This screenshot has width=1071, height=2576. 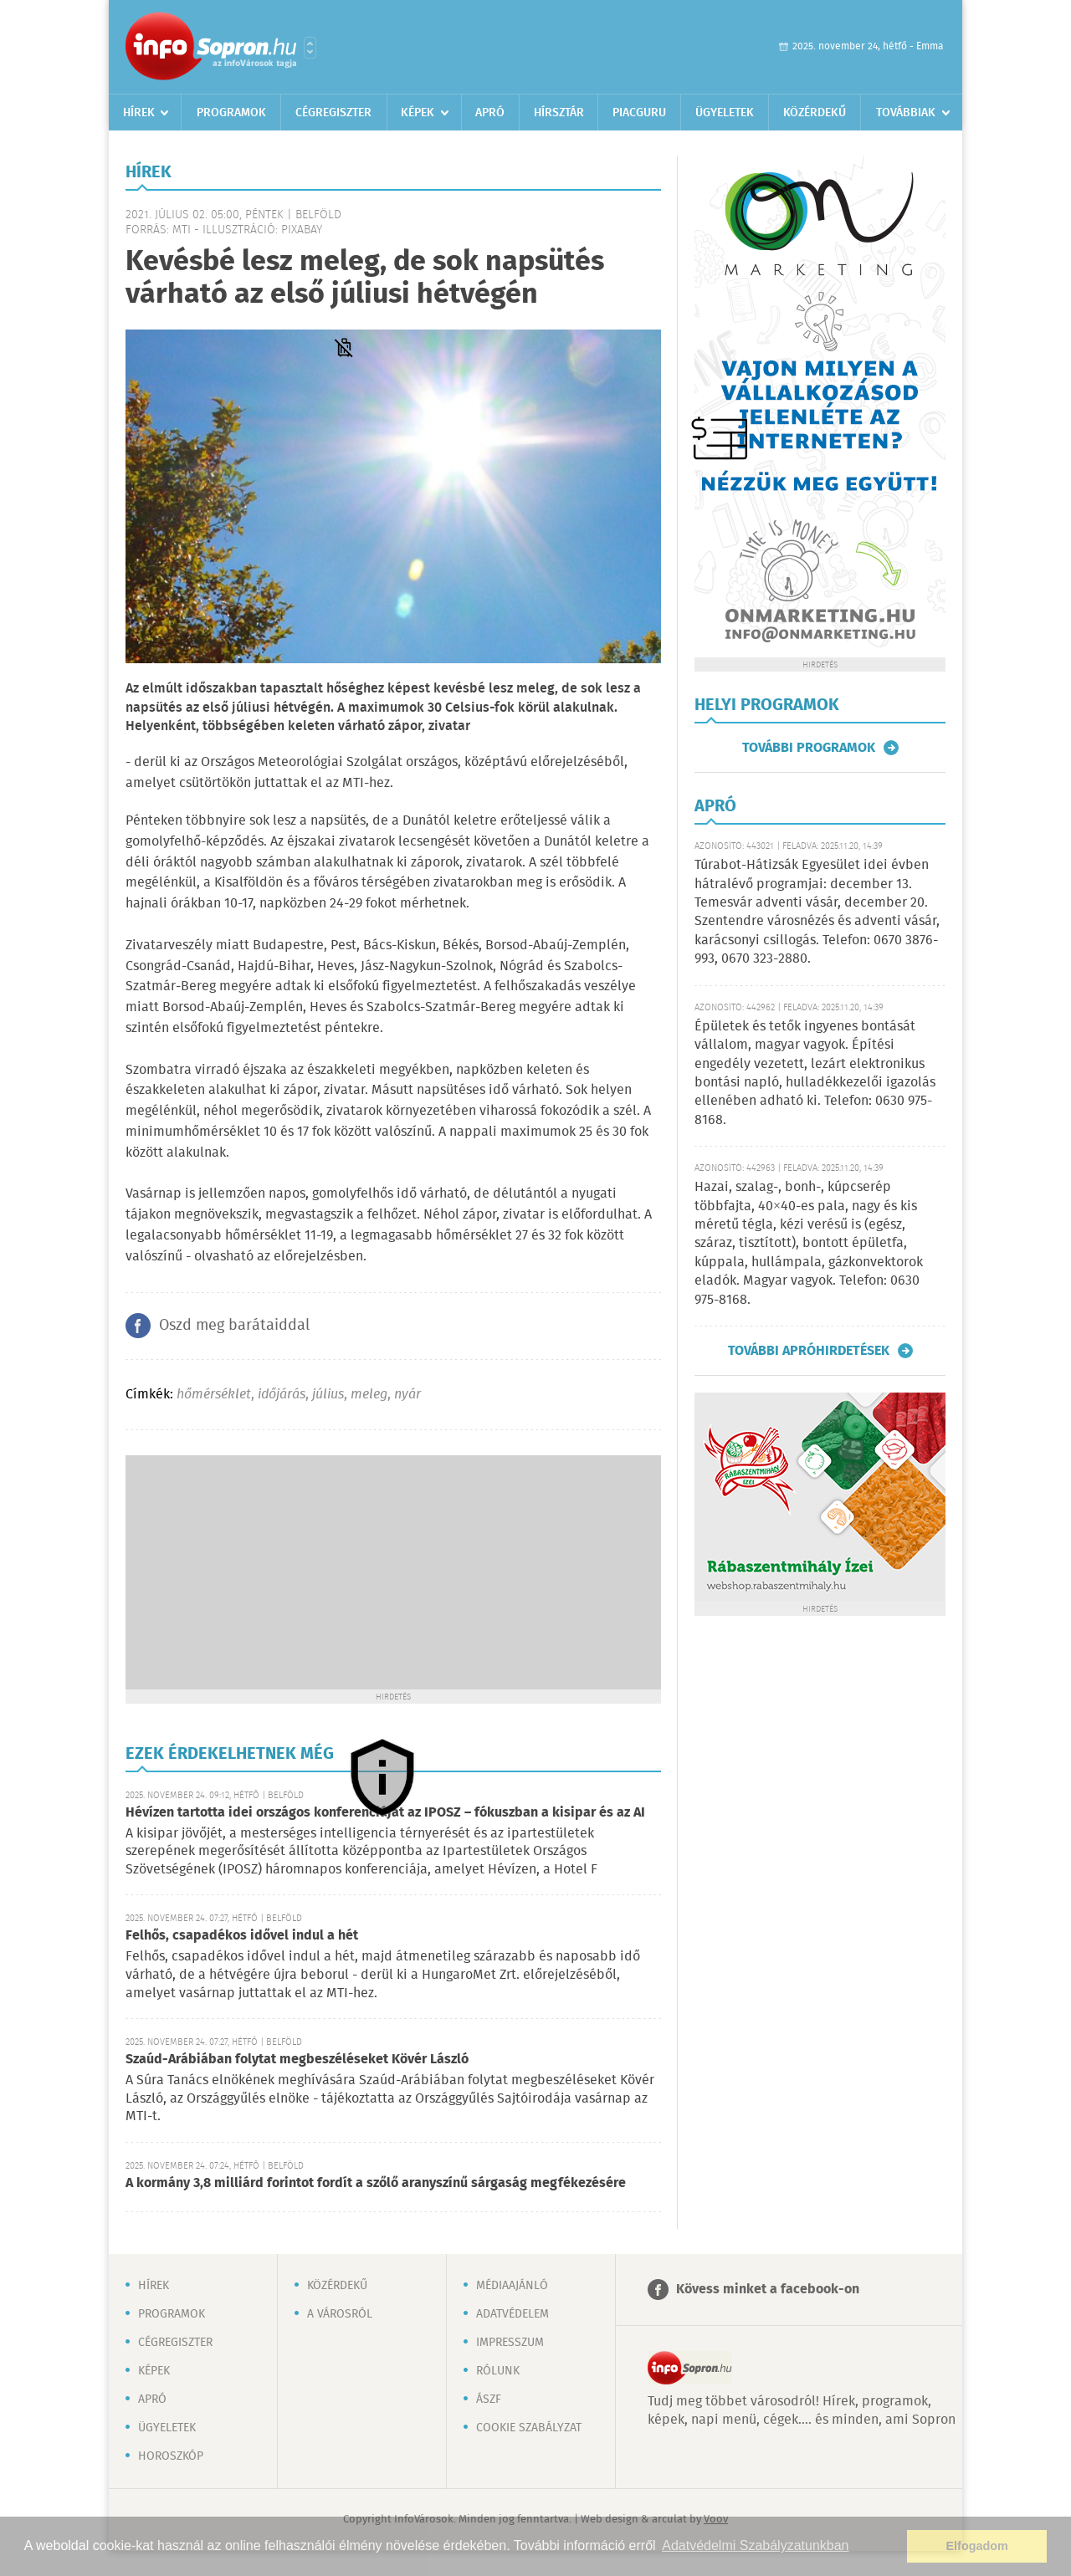 What do you see at coordinates (720, 439) in the screenshot?
I see `view invoice details` at bounding box center [720, 439].